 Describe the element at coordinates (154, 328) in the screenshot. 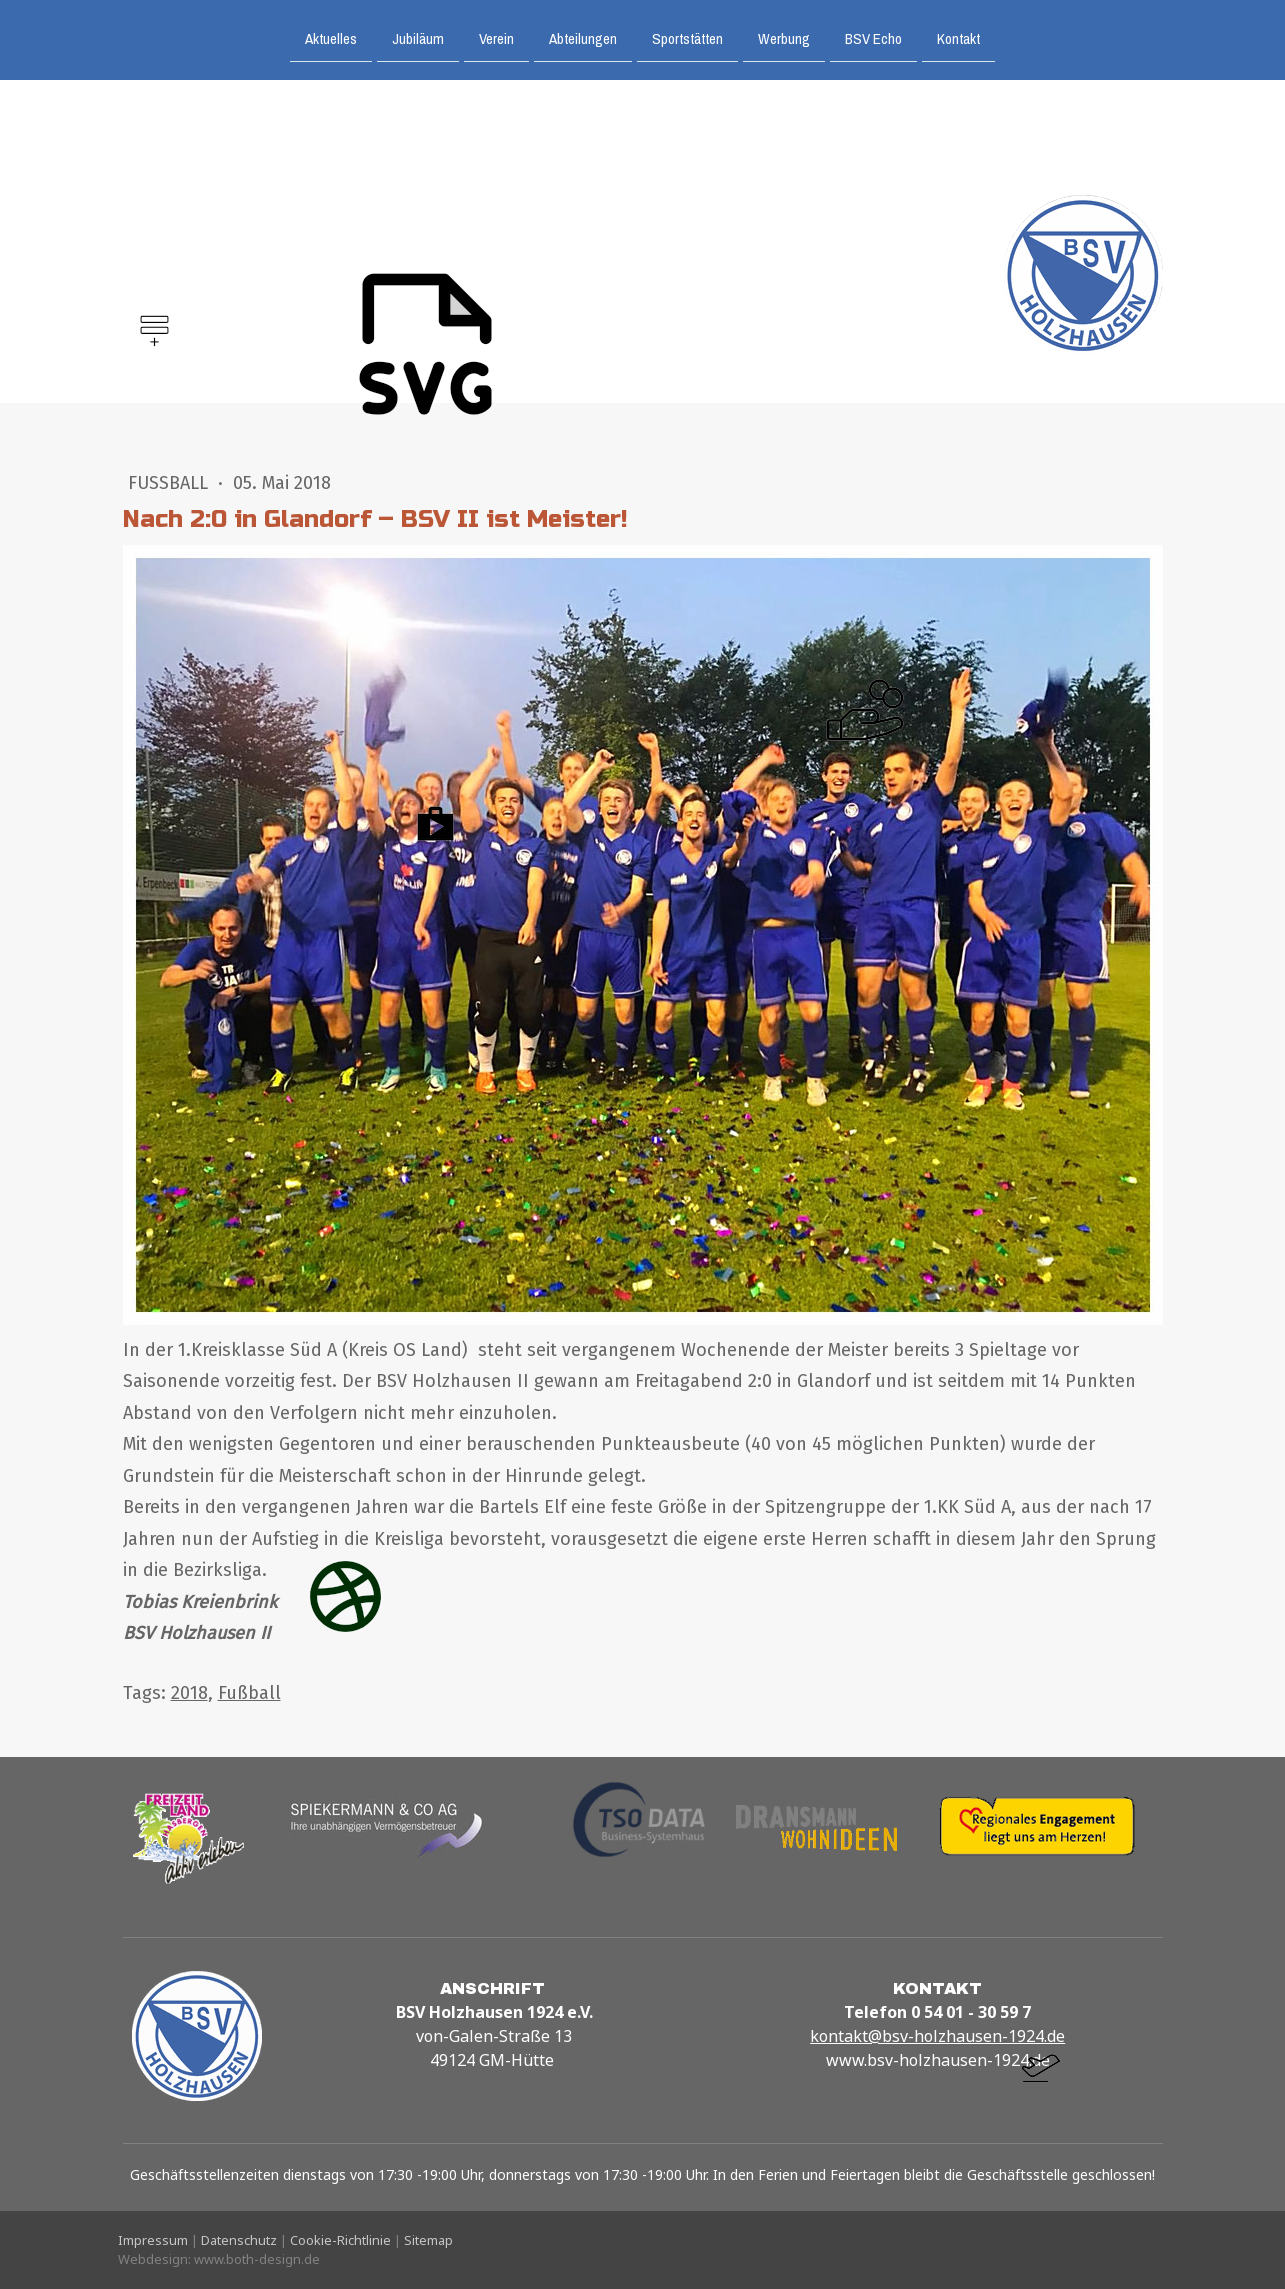

I see `add a new row at the bottom` at that location.